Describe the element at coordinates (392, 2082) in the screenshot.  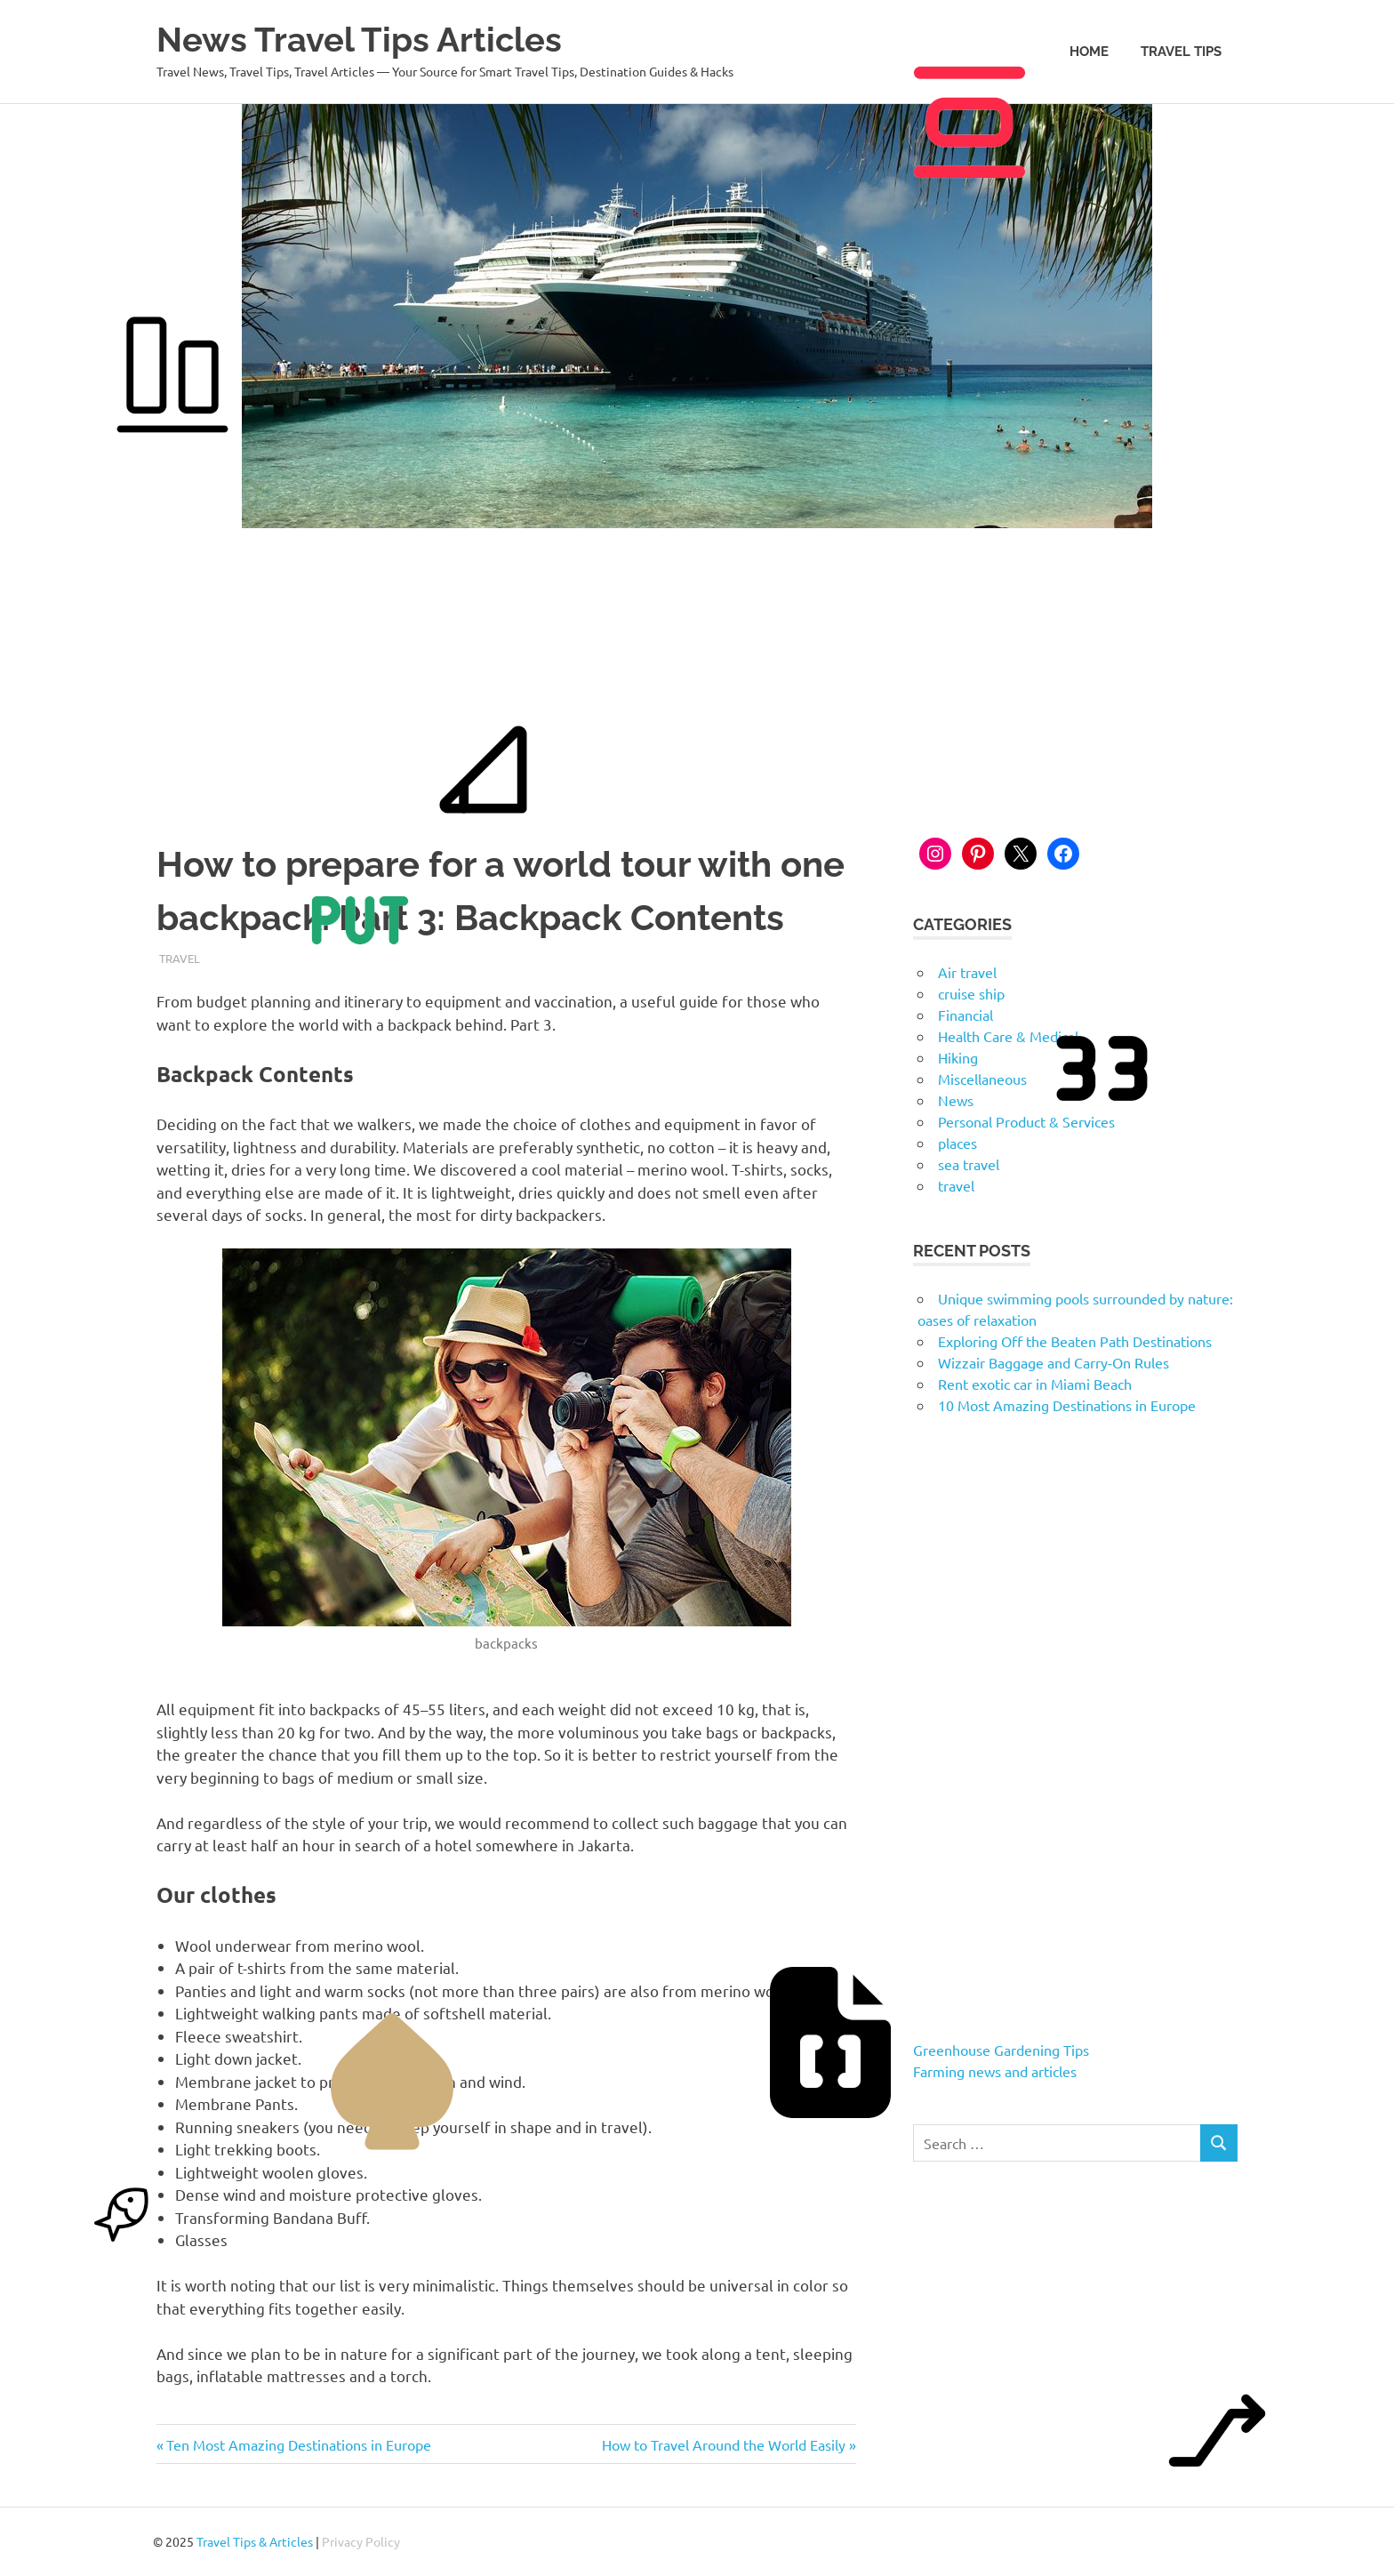
I see `spade suit symbol for card games` at that location.